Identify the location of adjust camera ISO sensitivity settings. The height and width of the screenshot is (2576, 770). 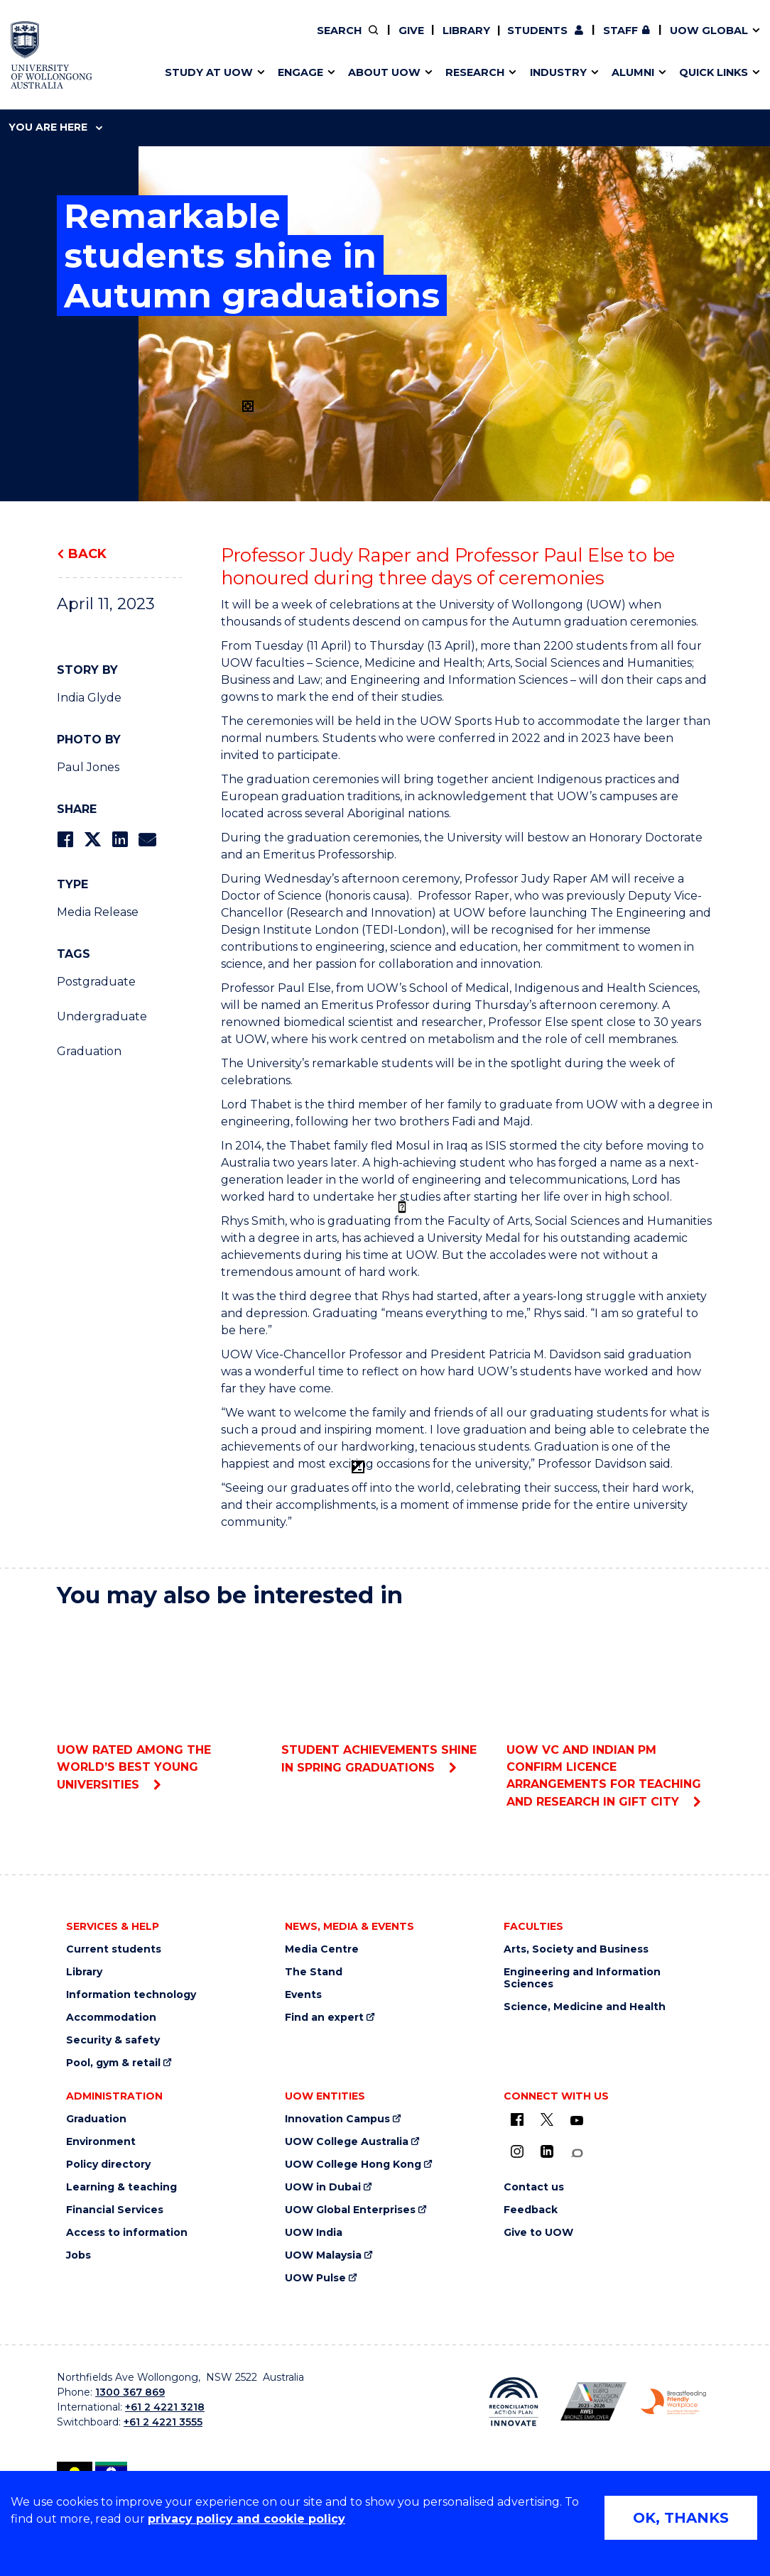
(358, 1467).